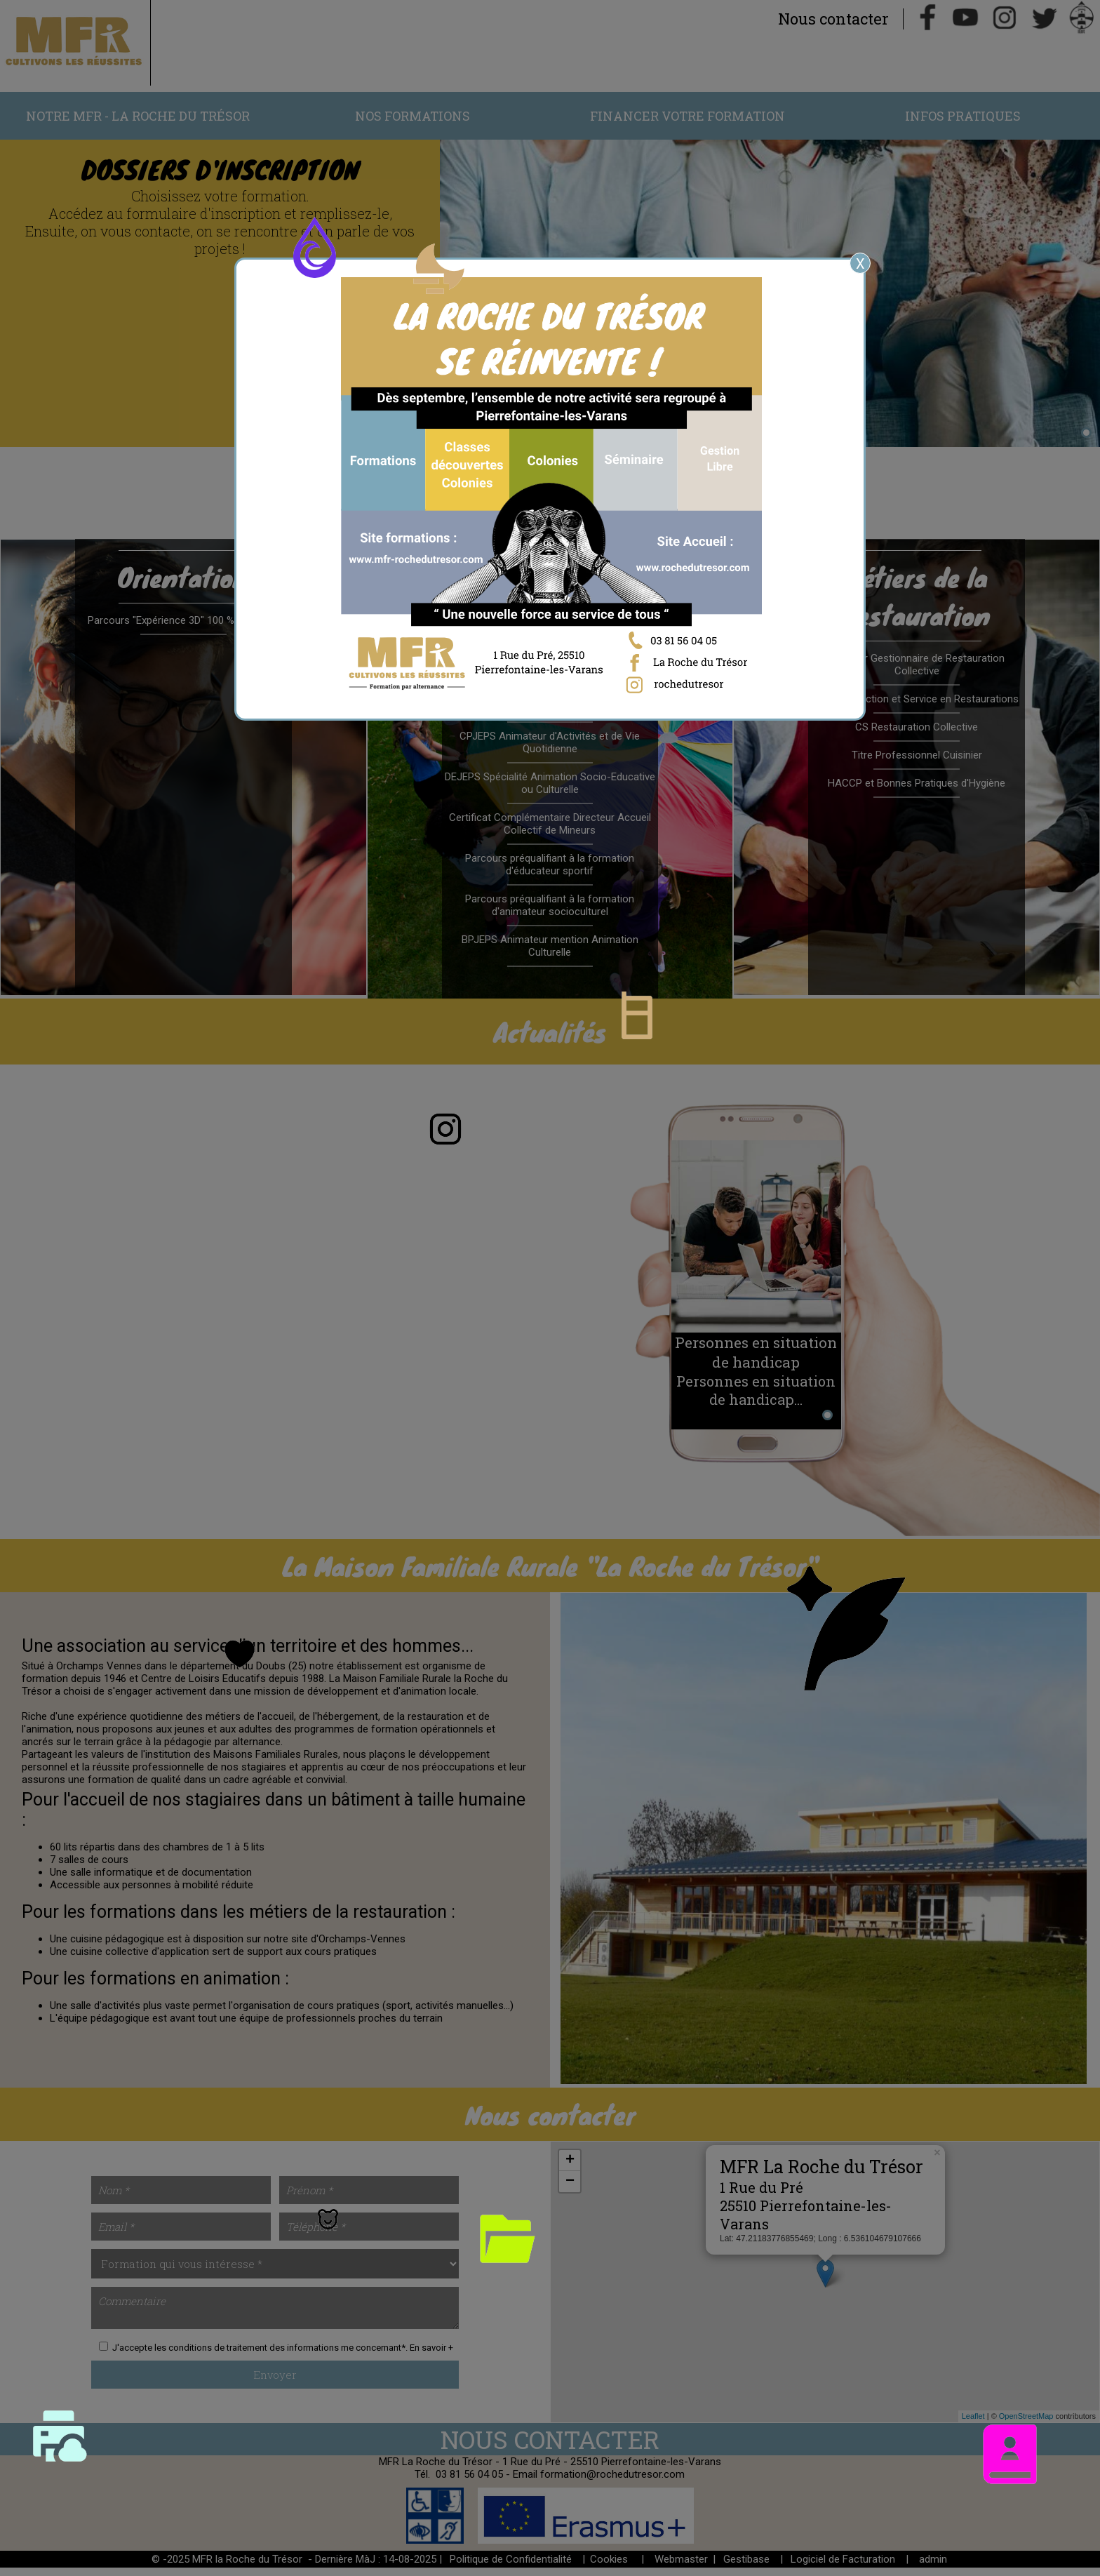 The width and height of the screenshot is (1100, 2576). What do you see at coordinates (239, 1653) in the screenshot?
I see `add to favorites` at bounding box center [239, 1653].